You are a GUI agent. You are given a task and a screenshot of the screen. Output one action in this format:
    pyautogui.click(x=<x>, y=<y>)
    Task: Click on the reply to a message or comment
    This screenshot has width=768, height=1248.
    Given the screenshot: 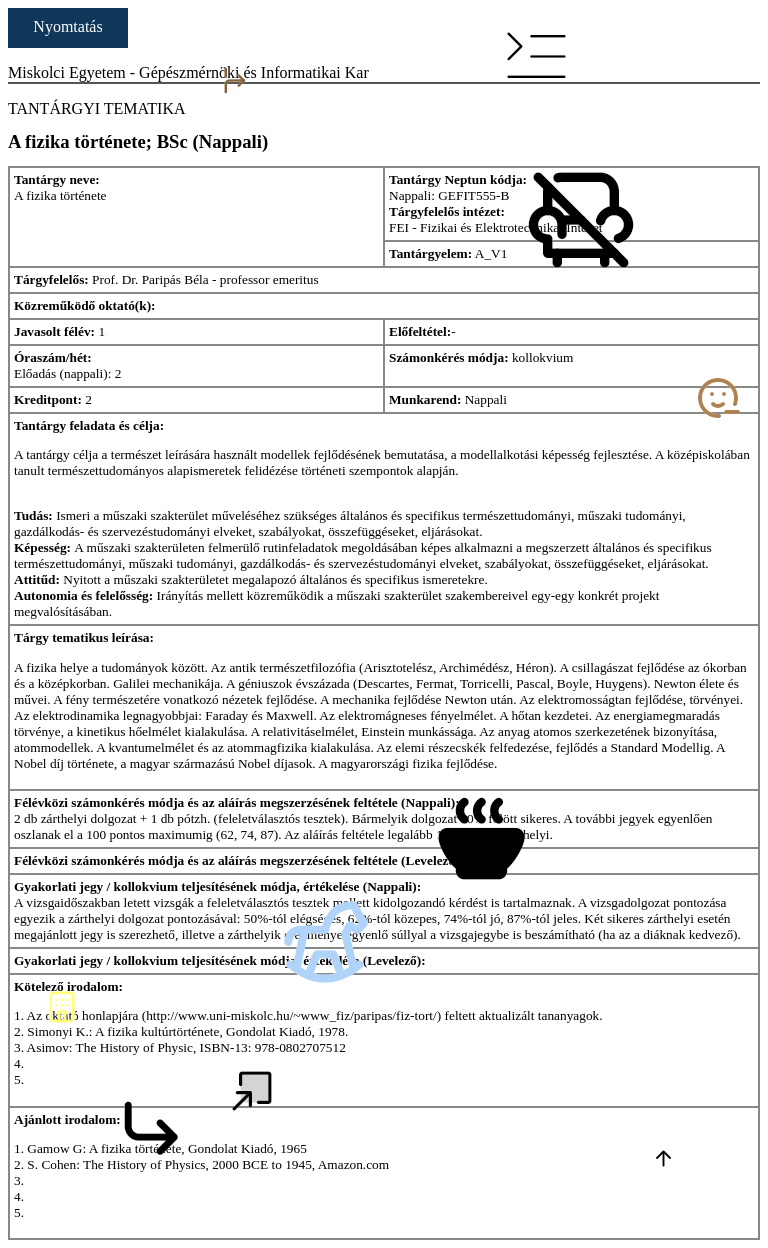 What is the action you would take?
    pyautogui.click(x=149, y=1126)
    